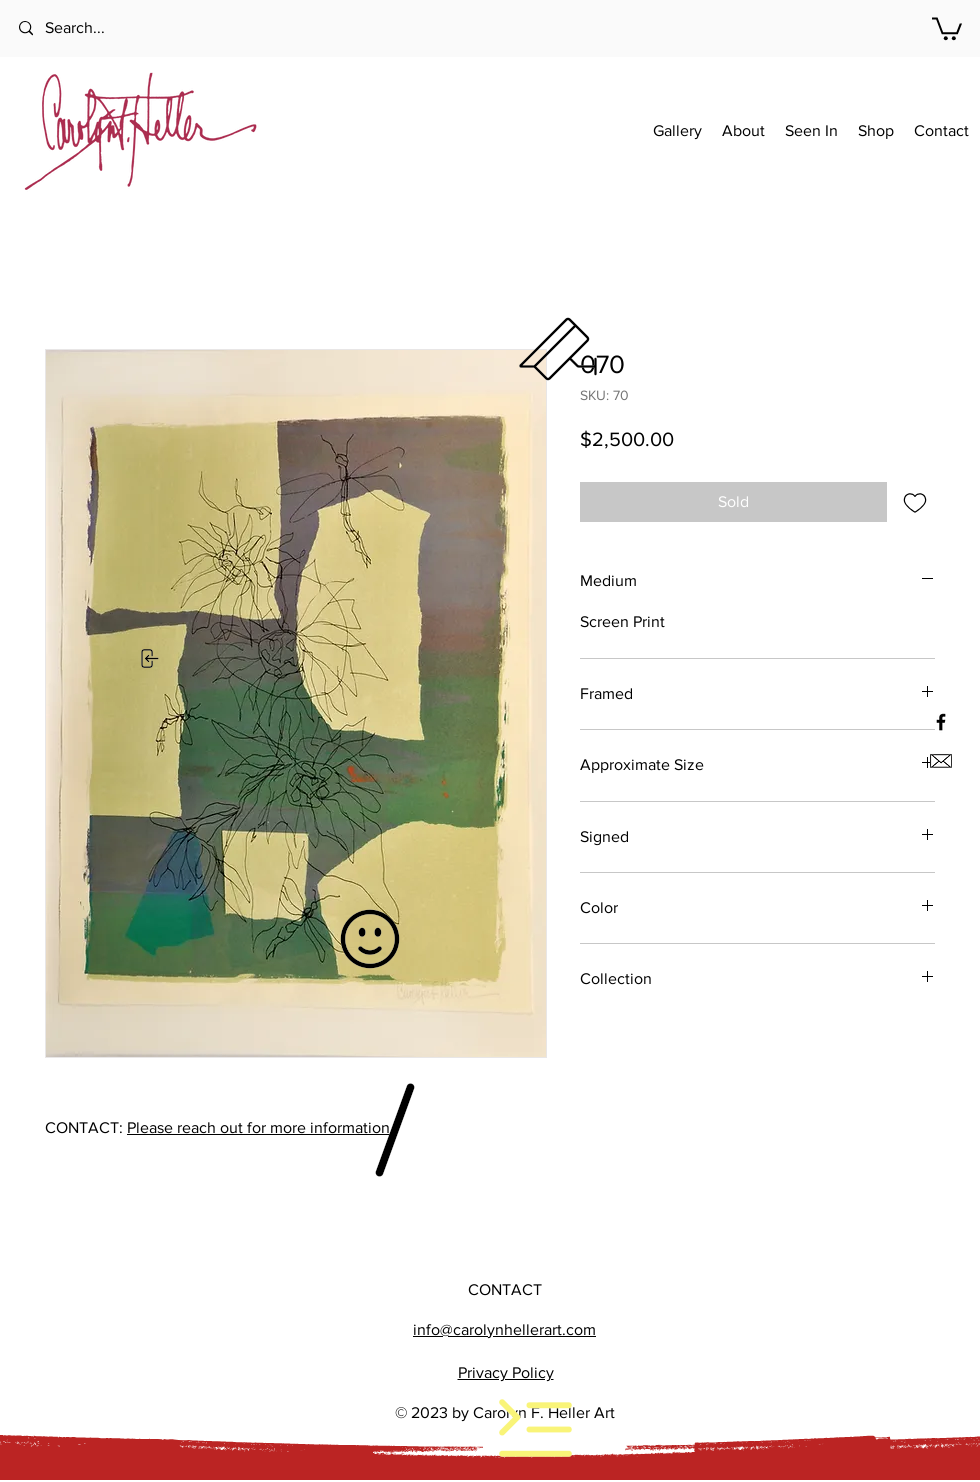 This screenshot has height=1482, width=980. What do you see at coordinates (558, 354) in the screenshot?
I see `access security camera settings` at bounding box center [558, 354].